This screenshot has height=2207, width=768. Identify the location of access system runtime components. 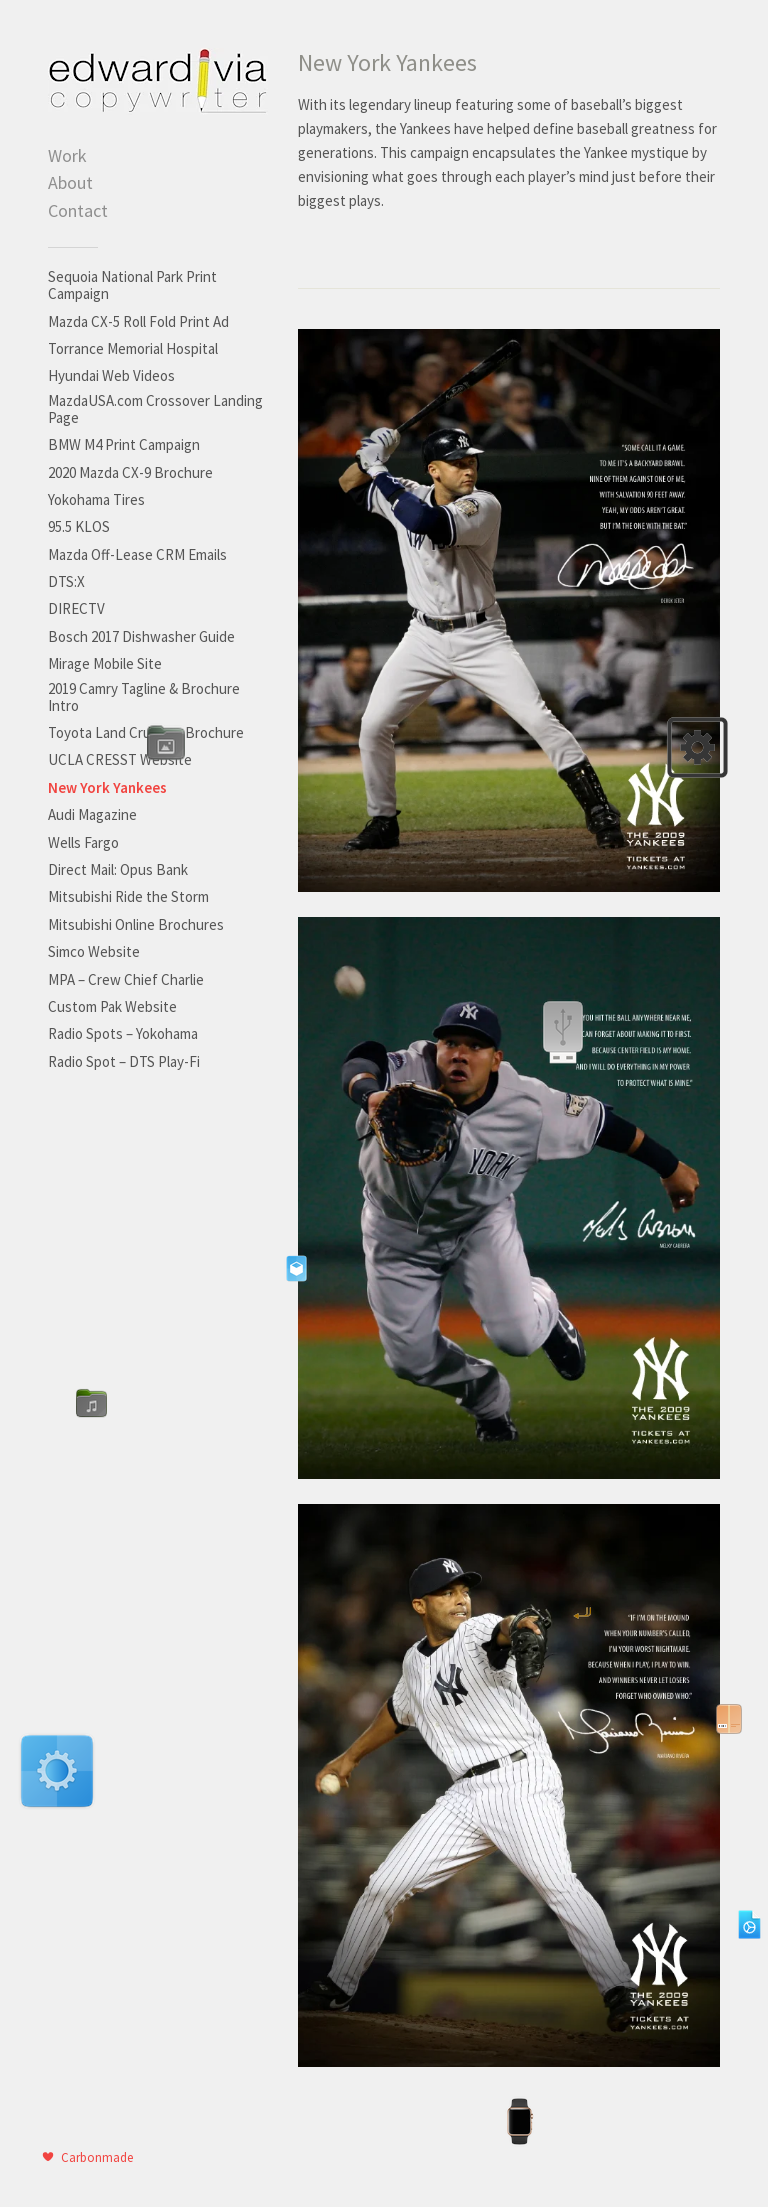
(57, 1771).